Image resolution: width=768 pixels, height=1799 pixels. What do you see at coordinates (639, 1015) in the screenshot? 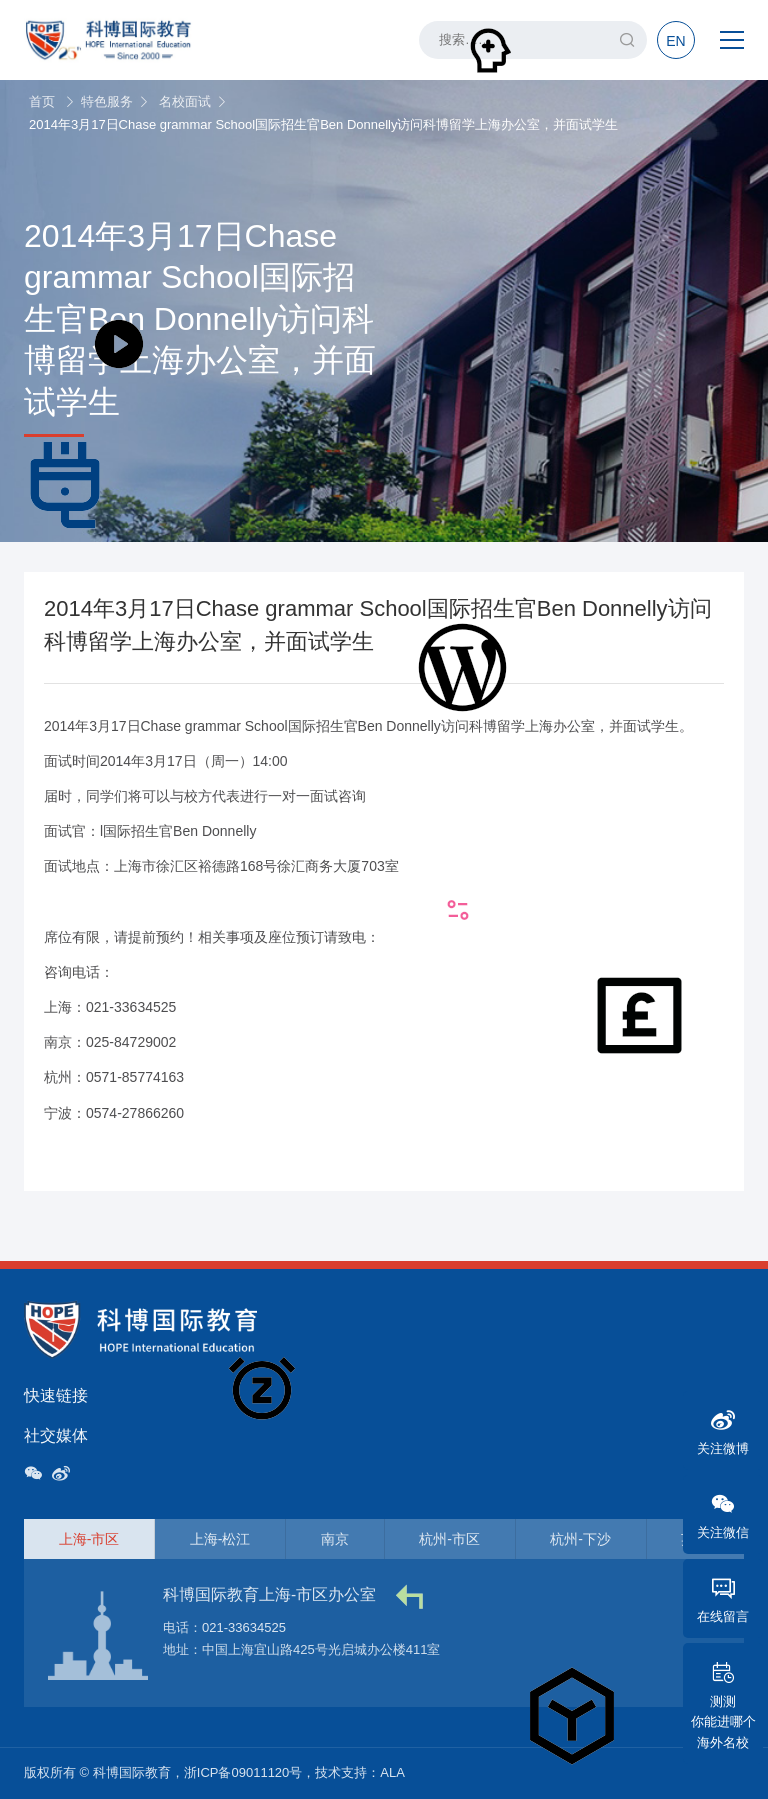
I see `view balance in british pounds` at bounding box center [639, 1015].